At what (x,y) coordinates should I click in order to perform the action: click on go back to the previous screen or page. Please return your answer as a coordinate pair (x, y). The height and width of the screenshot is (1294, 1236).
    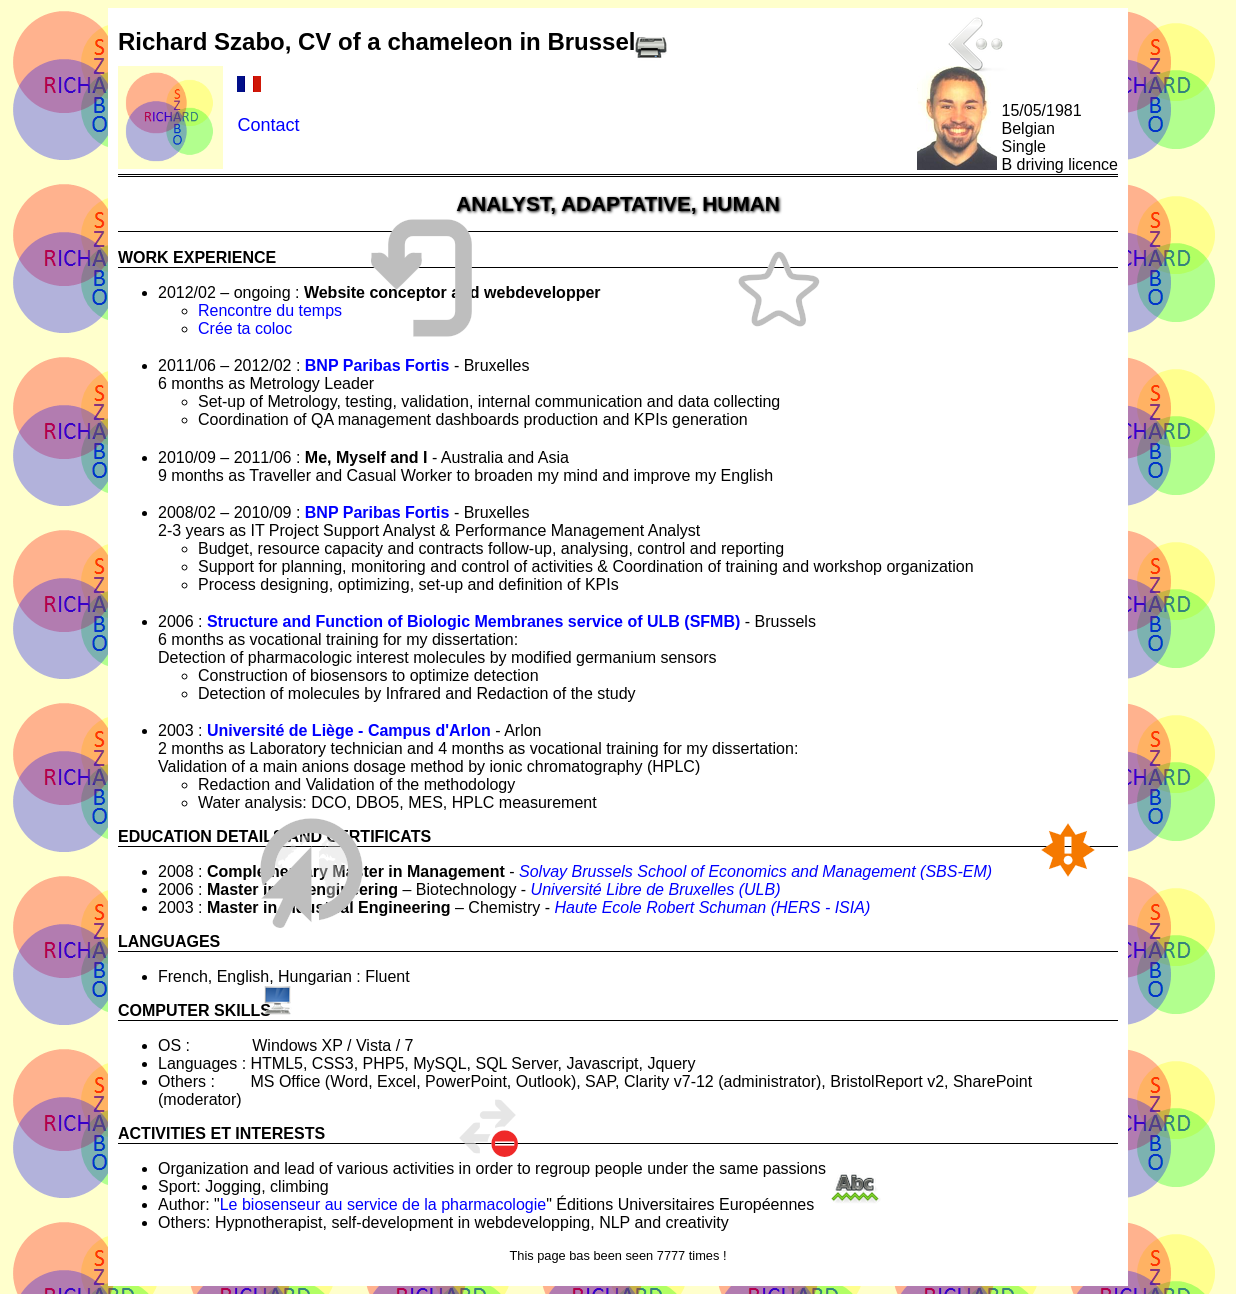
    Looking at the image, I should click on (976, 44).